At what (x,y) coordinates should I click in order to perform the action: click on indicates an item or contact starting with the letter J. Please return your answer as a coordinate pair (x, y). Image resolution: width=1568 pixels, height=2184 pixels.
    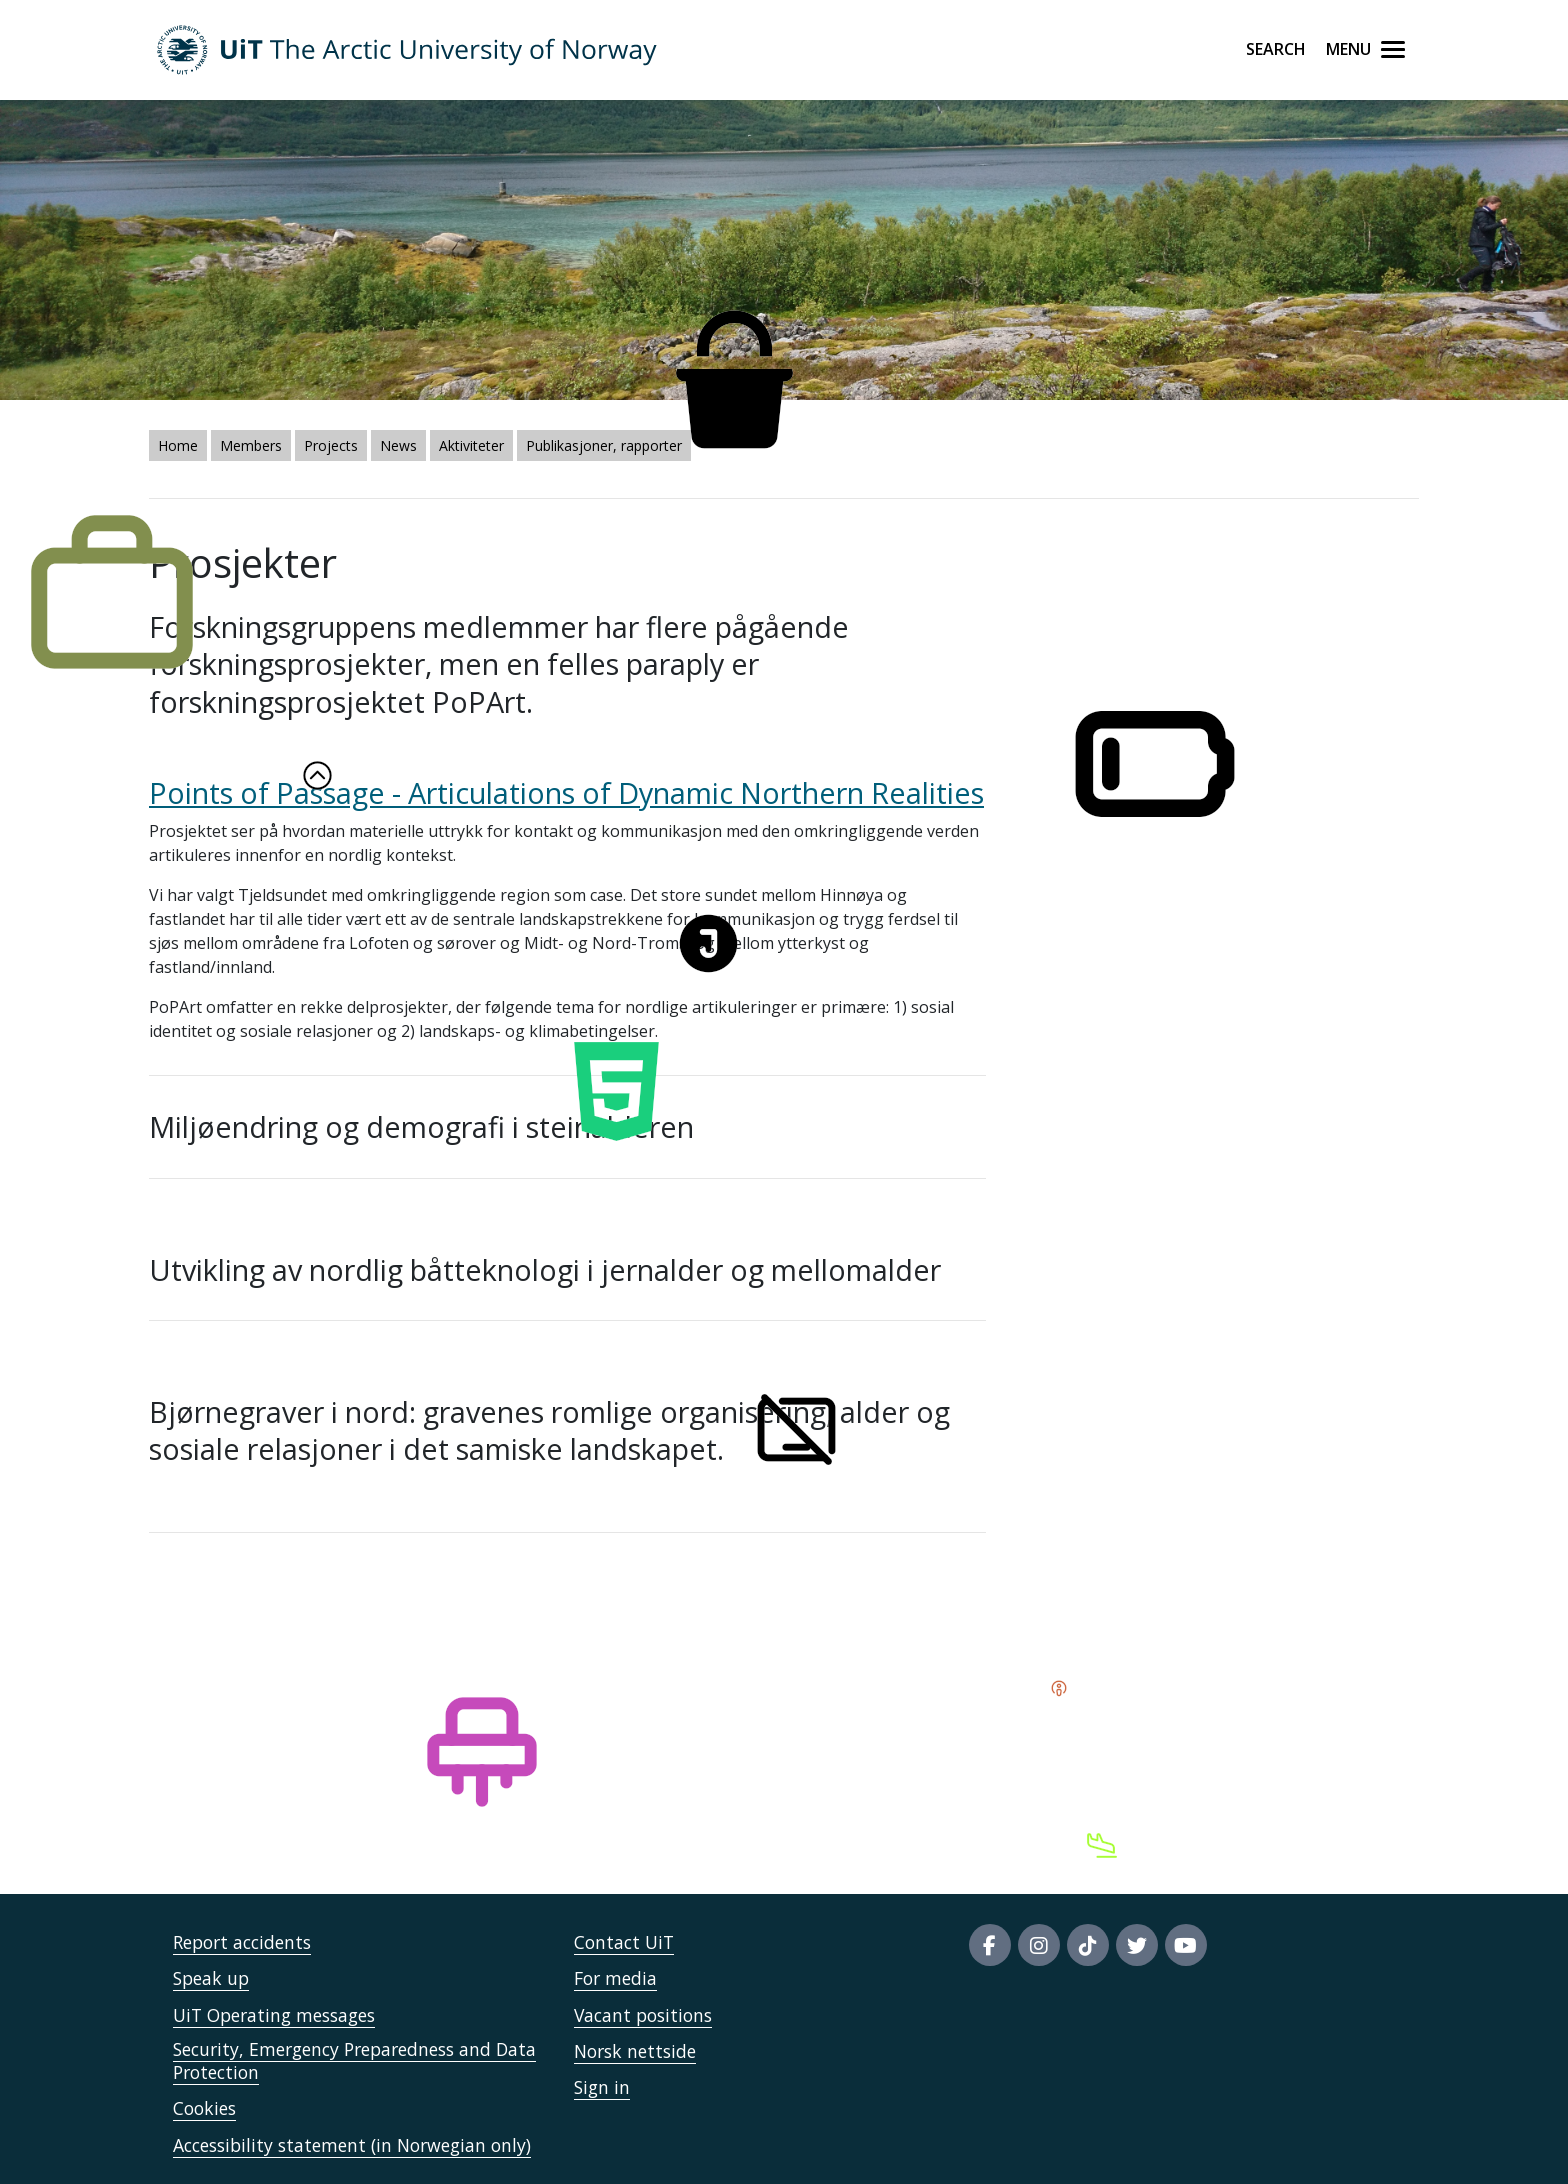
    Looking at the image, I should click on (708, 943).